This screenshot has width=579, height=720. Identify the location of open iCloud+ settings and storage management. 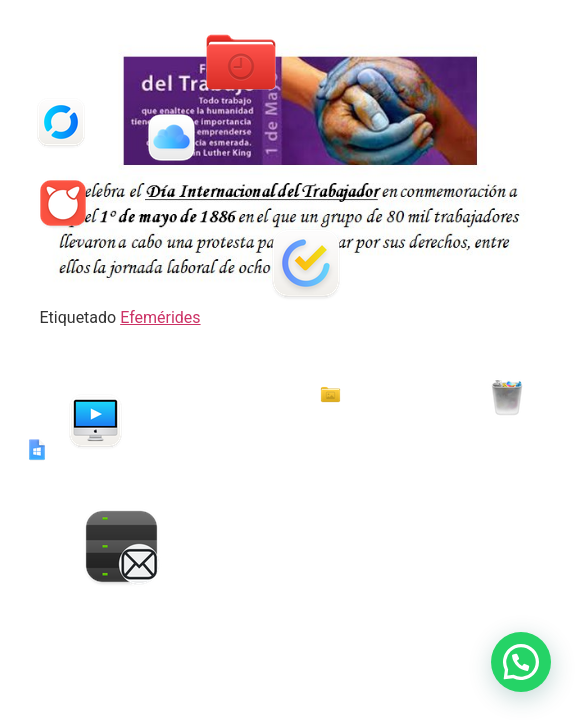
(171, 137).